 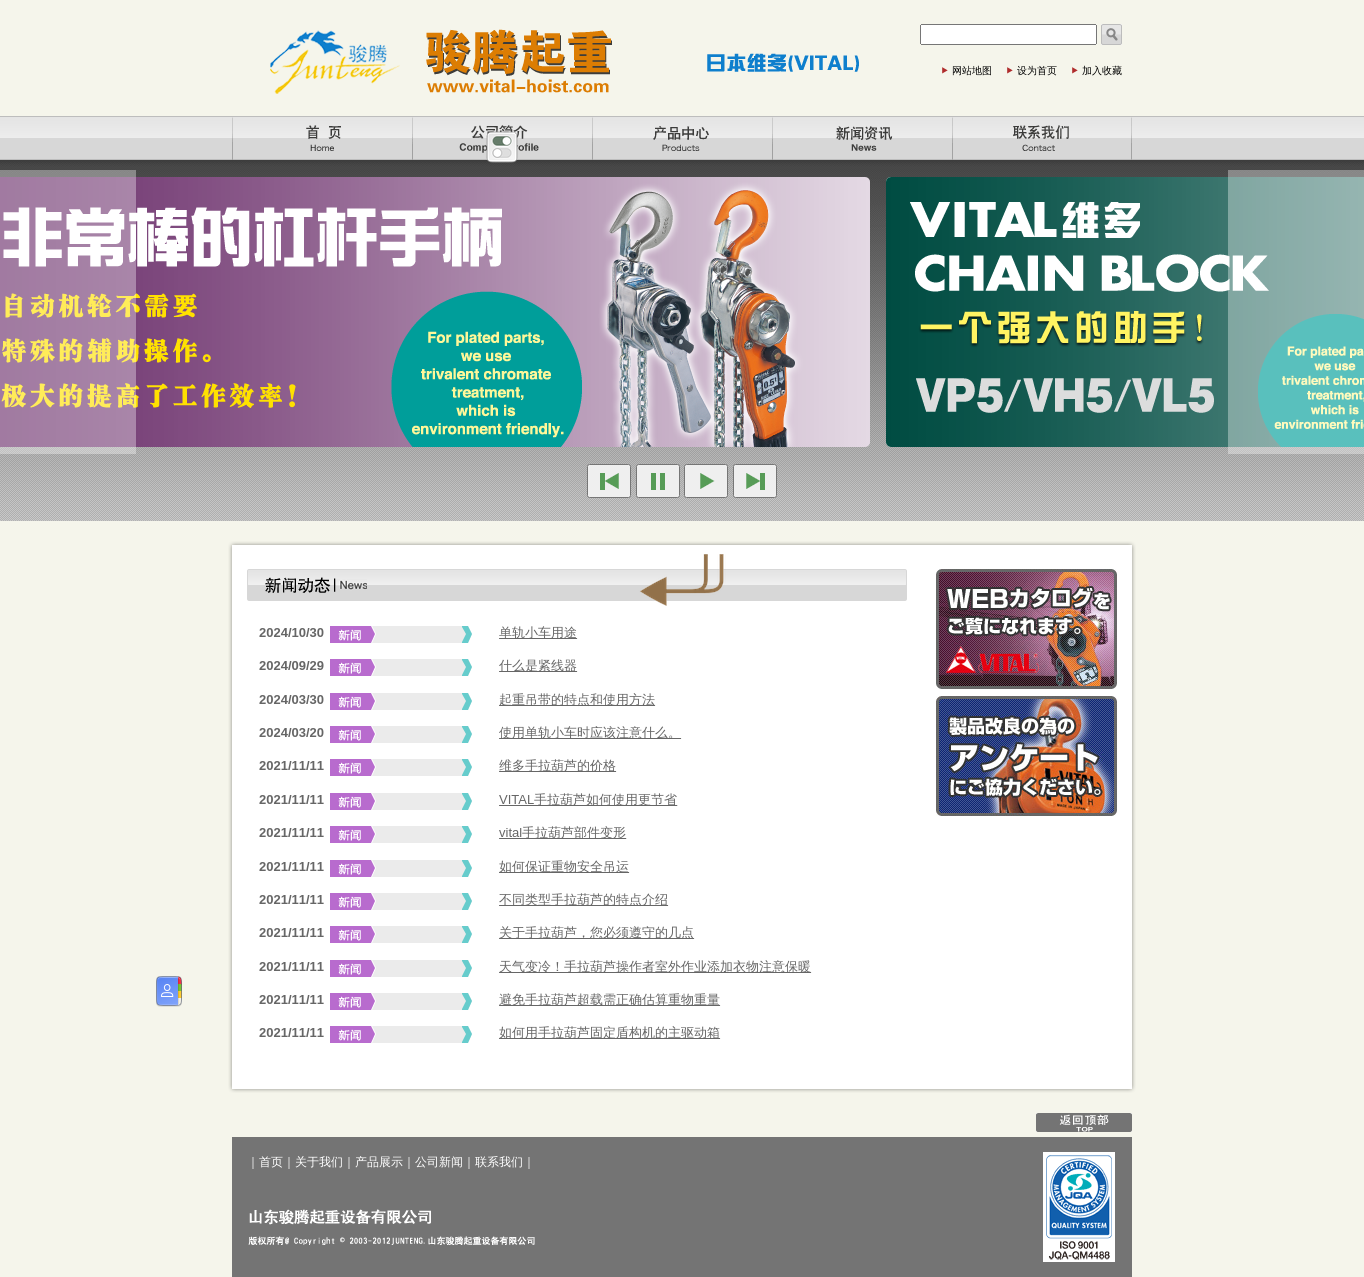 I want to click on reply to all recipients of an email, so click(x=680, y=579).